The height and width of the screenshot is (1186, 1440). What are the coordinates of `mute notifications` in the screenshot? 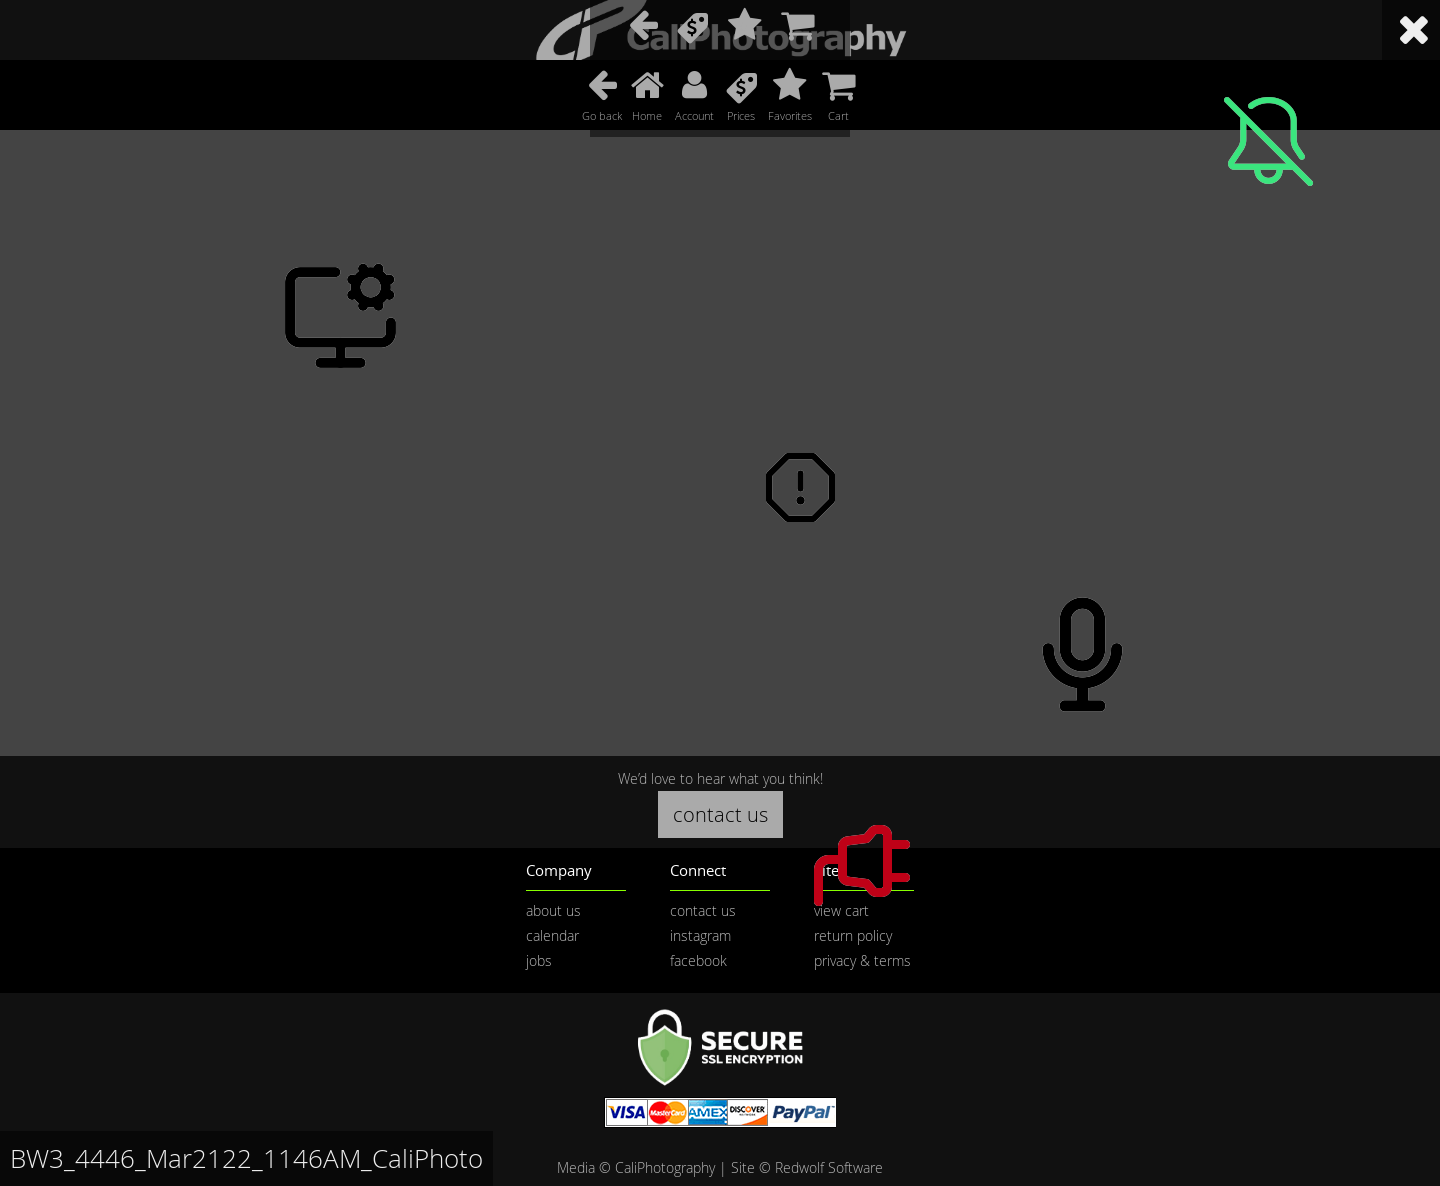 It's located at (1268, 141).